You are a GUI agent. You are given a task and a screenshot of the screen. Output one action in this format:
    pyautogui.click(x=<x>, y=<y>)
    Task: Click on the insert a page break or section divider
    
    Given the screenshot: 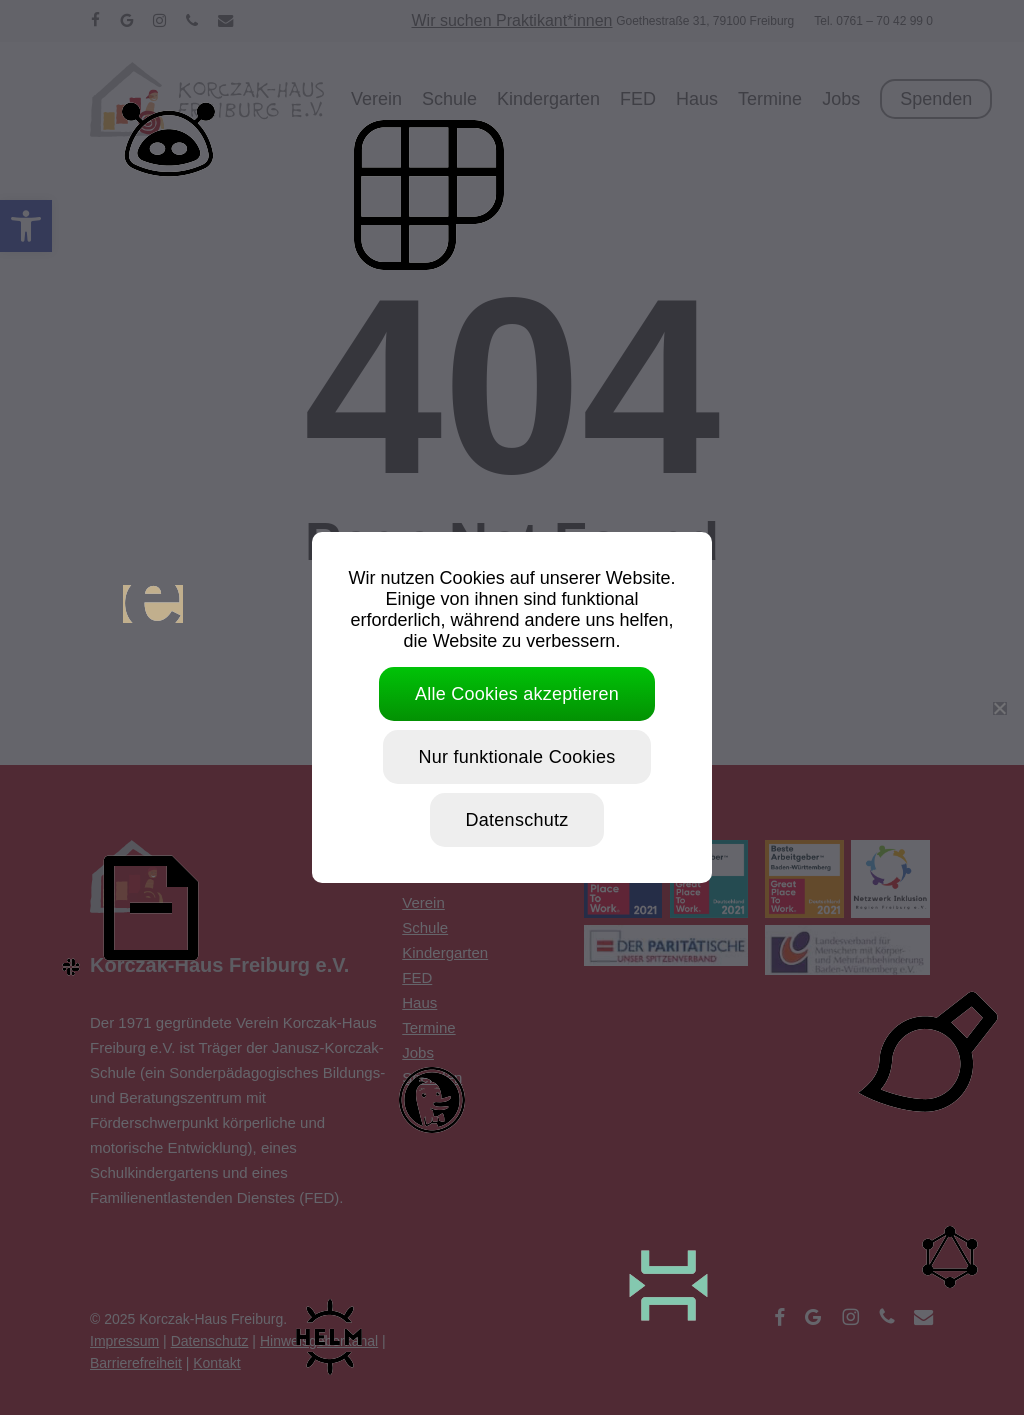 What is the action you would take?
    pyautogui.click(x=668, y=1285)
    